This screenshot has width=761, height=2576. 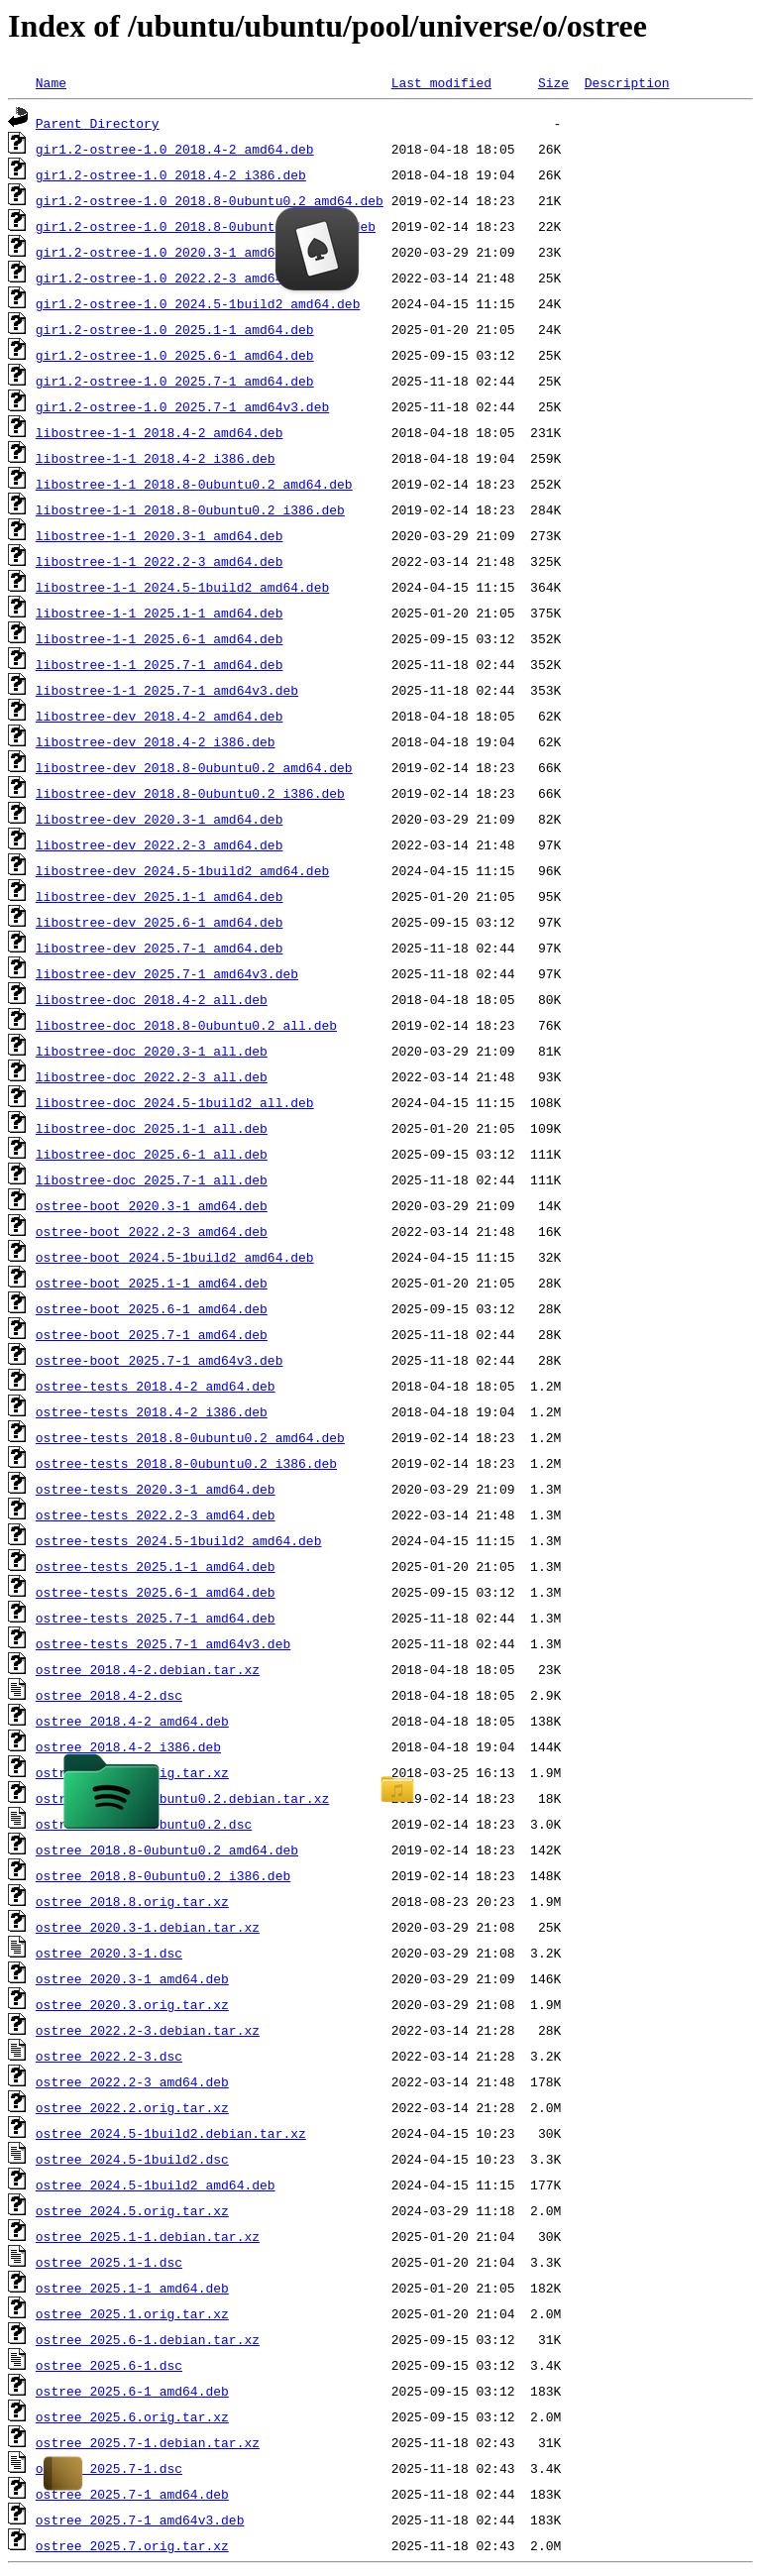 I want to click on access your desktop folder, so click(x=62, y=2472).